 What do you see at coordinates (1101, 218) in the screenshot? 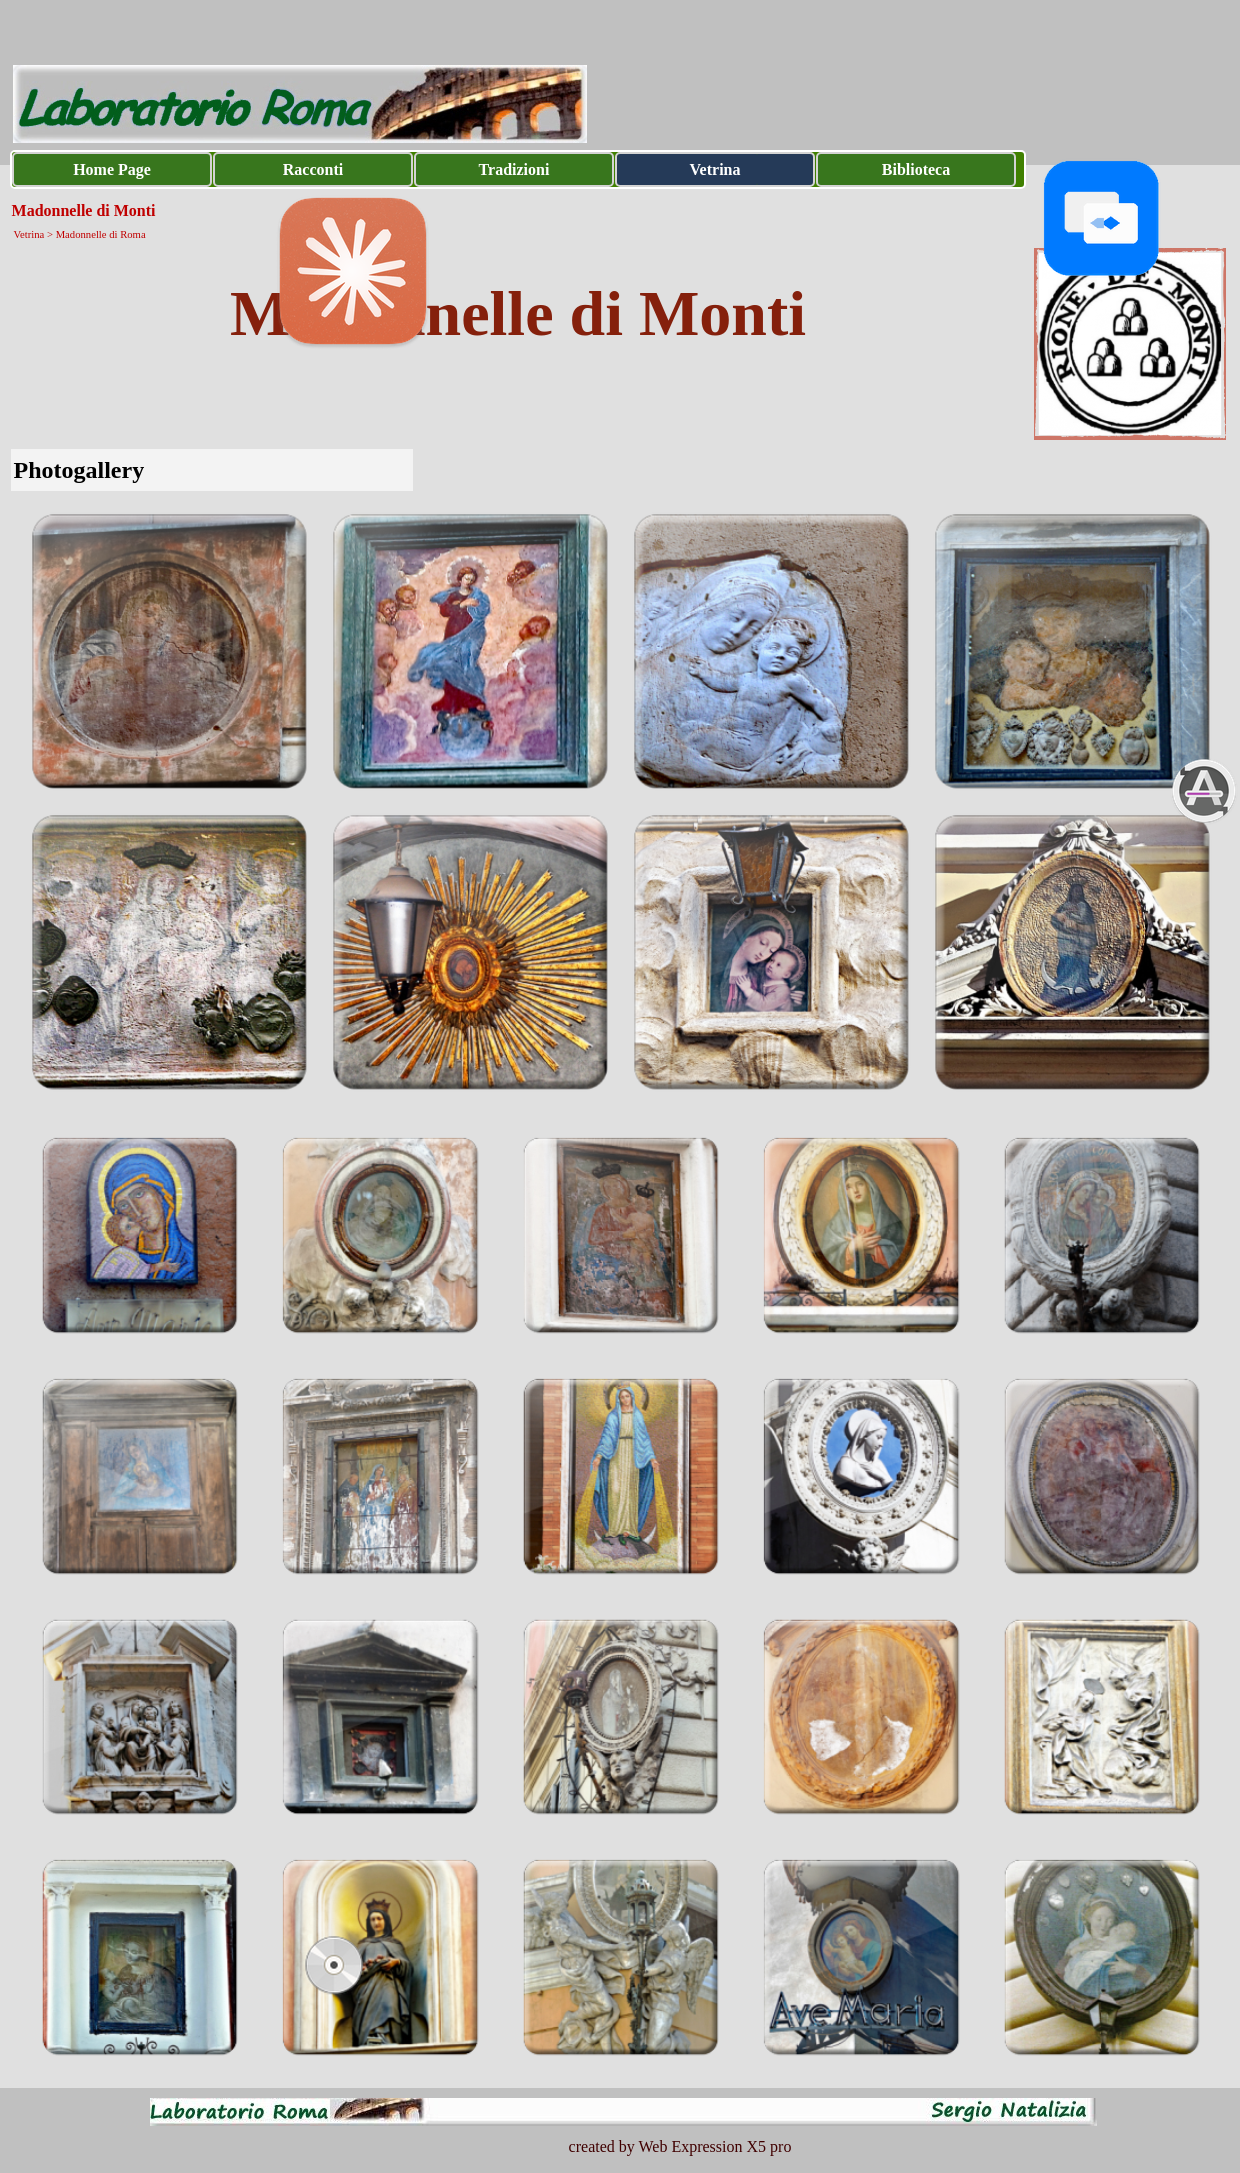
I see `switch between open windows or applications` at bounding box center [1101, 218].